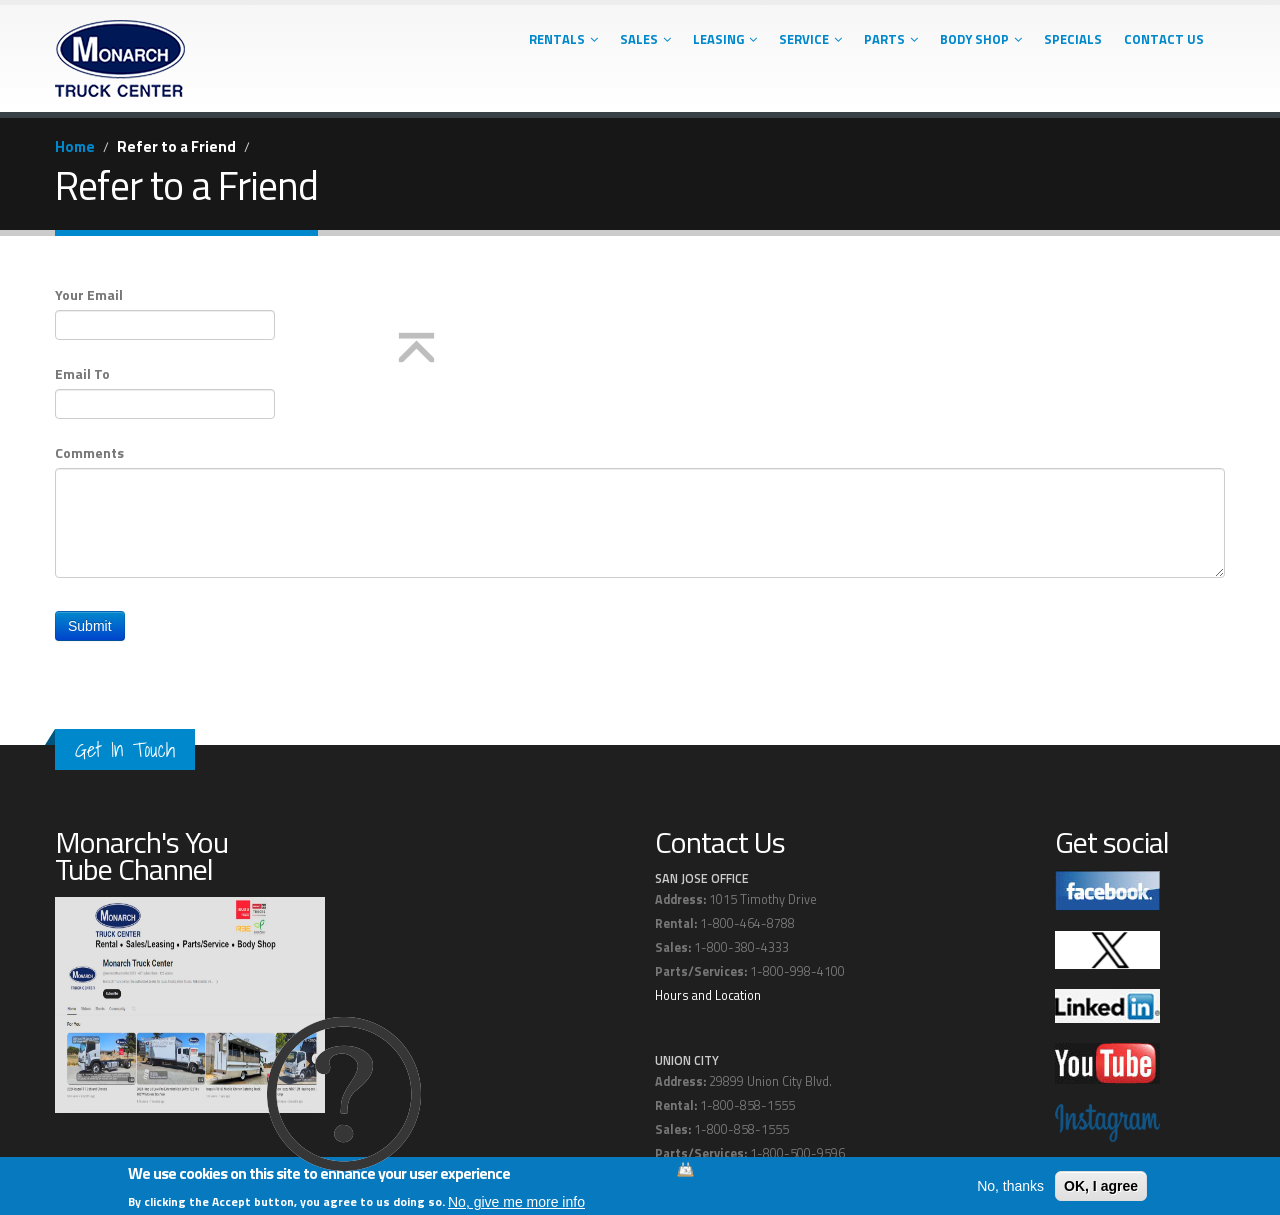 The height and width of the screenshot is (1215, 1280). Describe the element at coordinates (685, 1170) in the screenshot. I see `open calendar application` at that location.